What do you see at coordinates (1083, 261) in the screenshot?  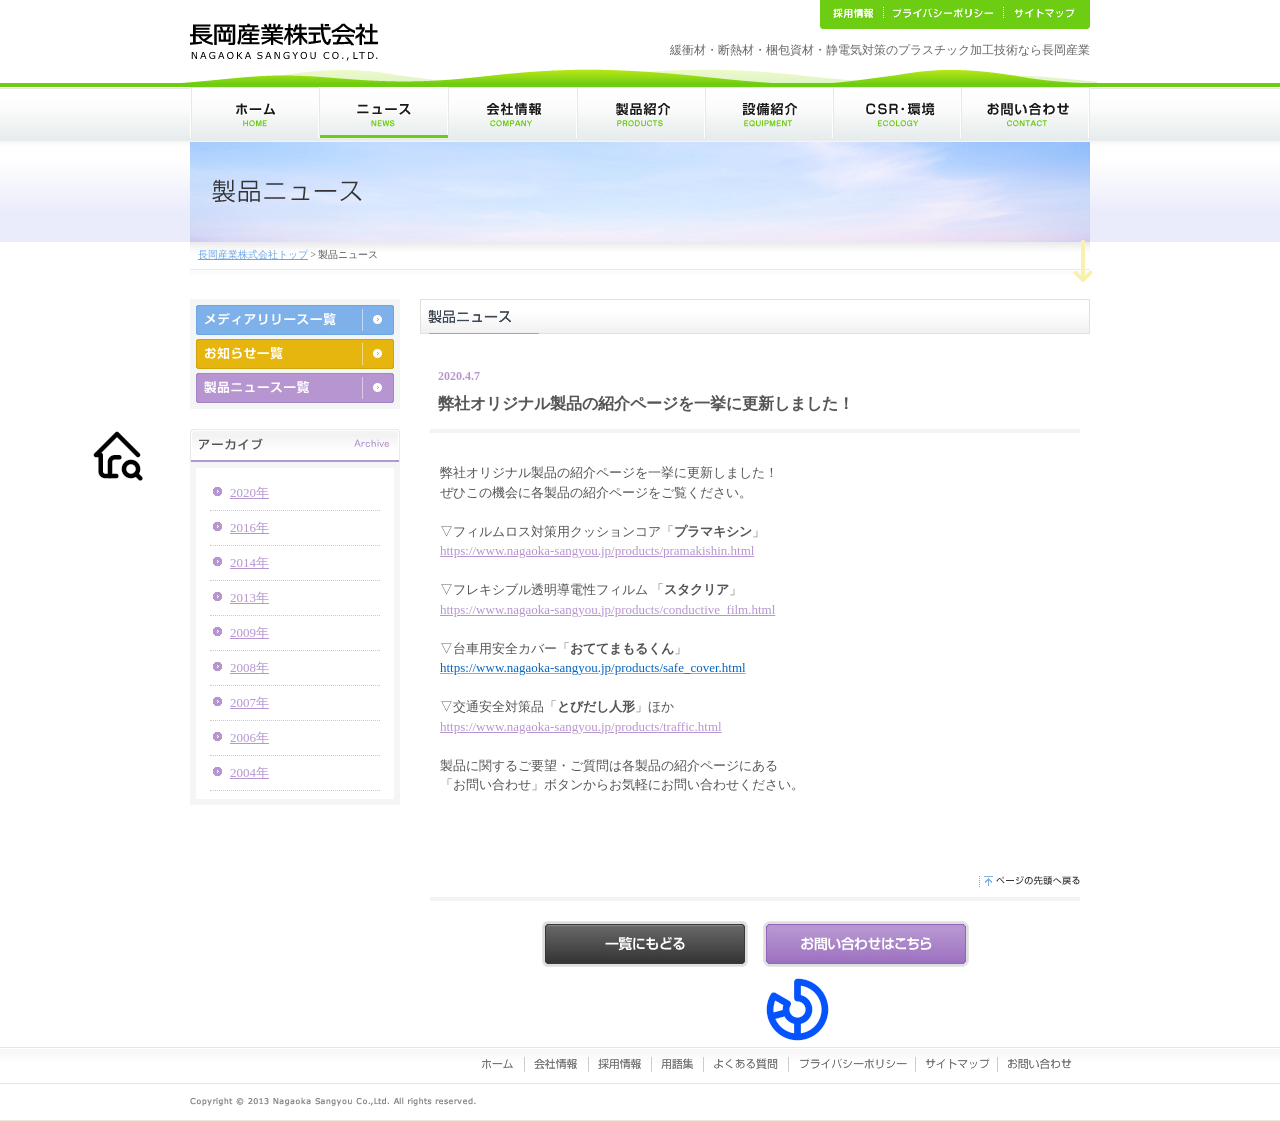 I see `move item down in a list` at bounding box center [1083, 261].